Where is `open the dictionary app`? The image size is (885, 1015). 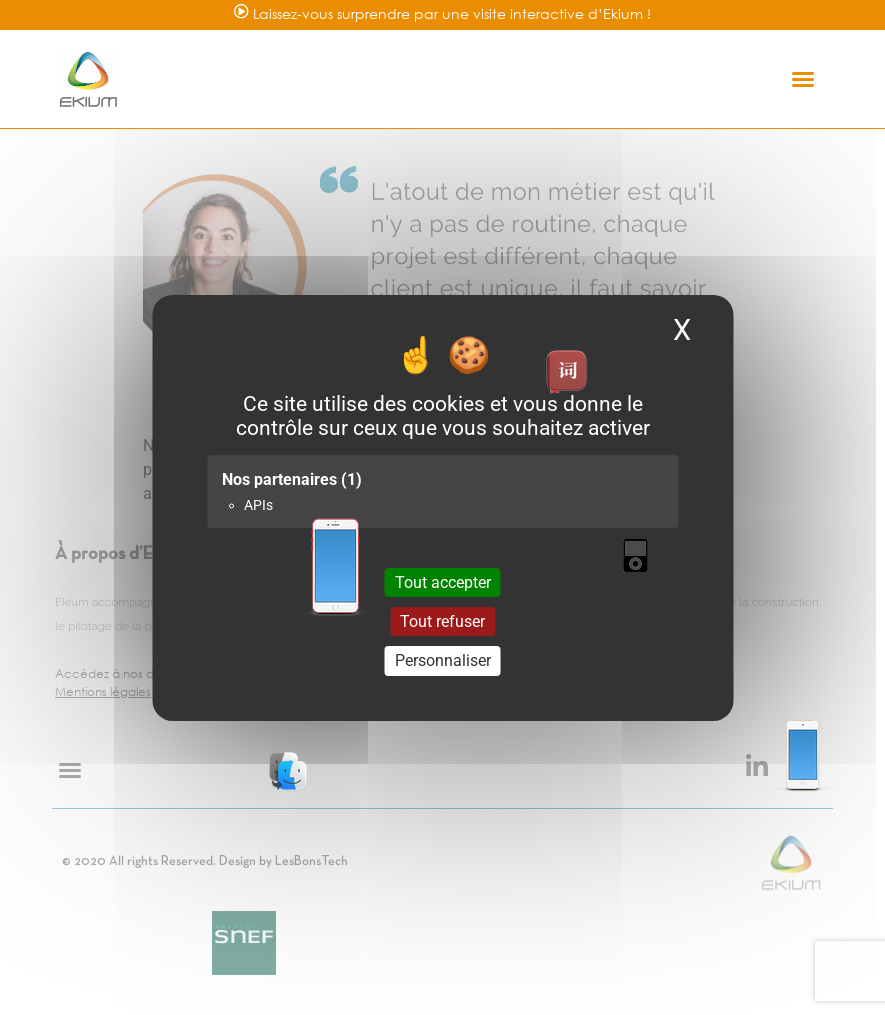 open the dictionary app is located at coordinates (566, 370).